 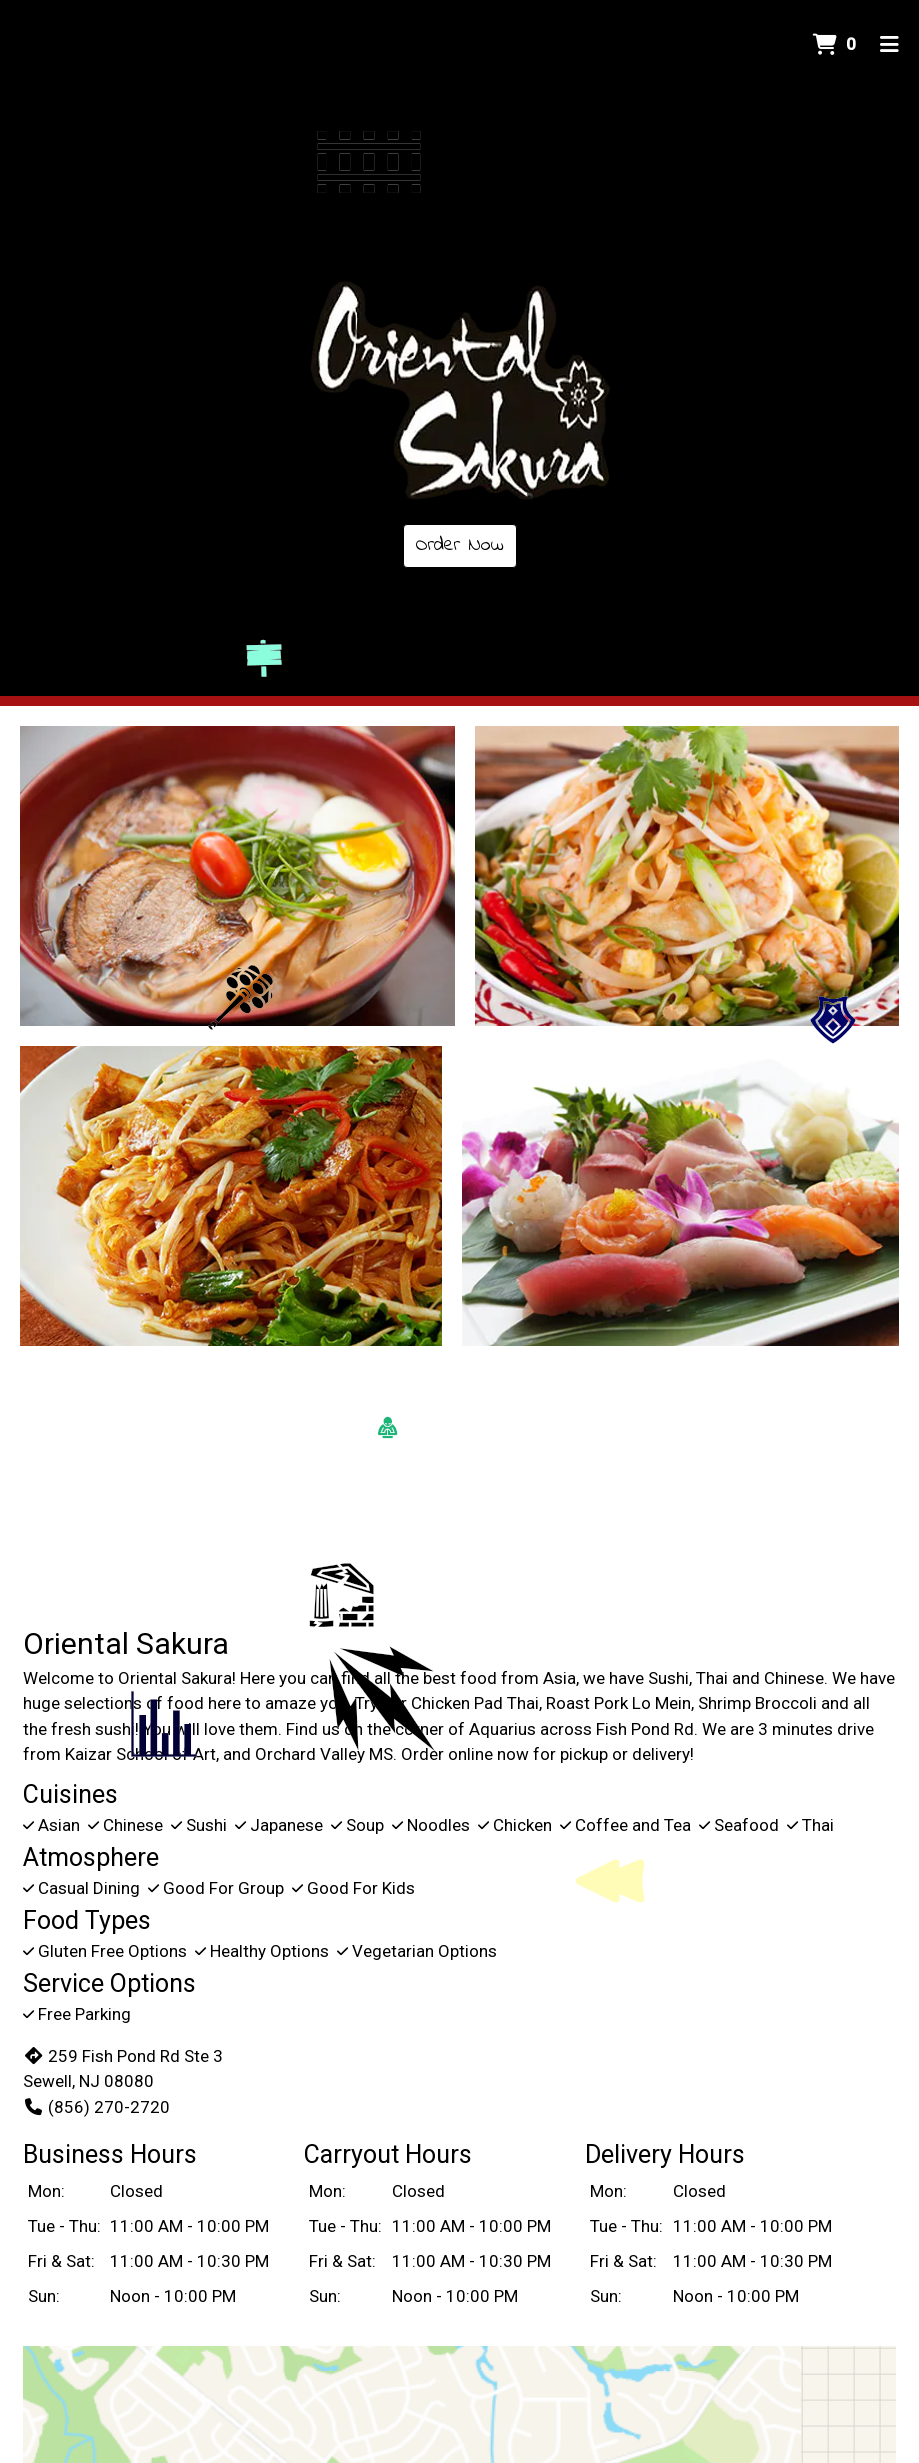 I want to click on activate dragon shield defense ability, so click(x=833, y=1020).